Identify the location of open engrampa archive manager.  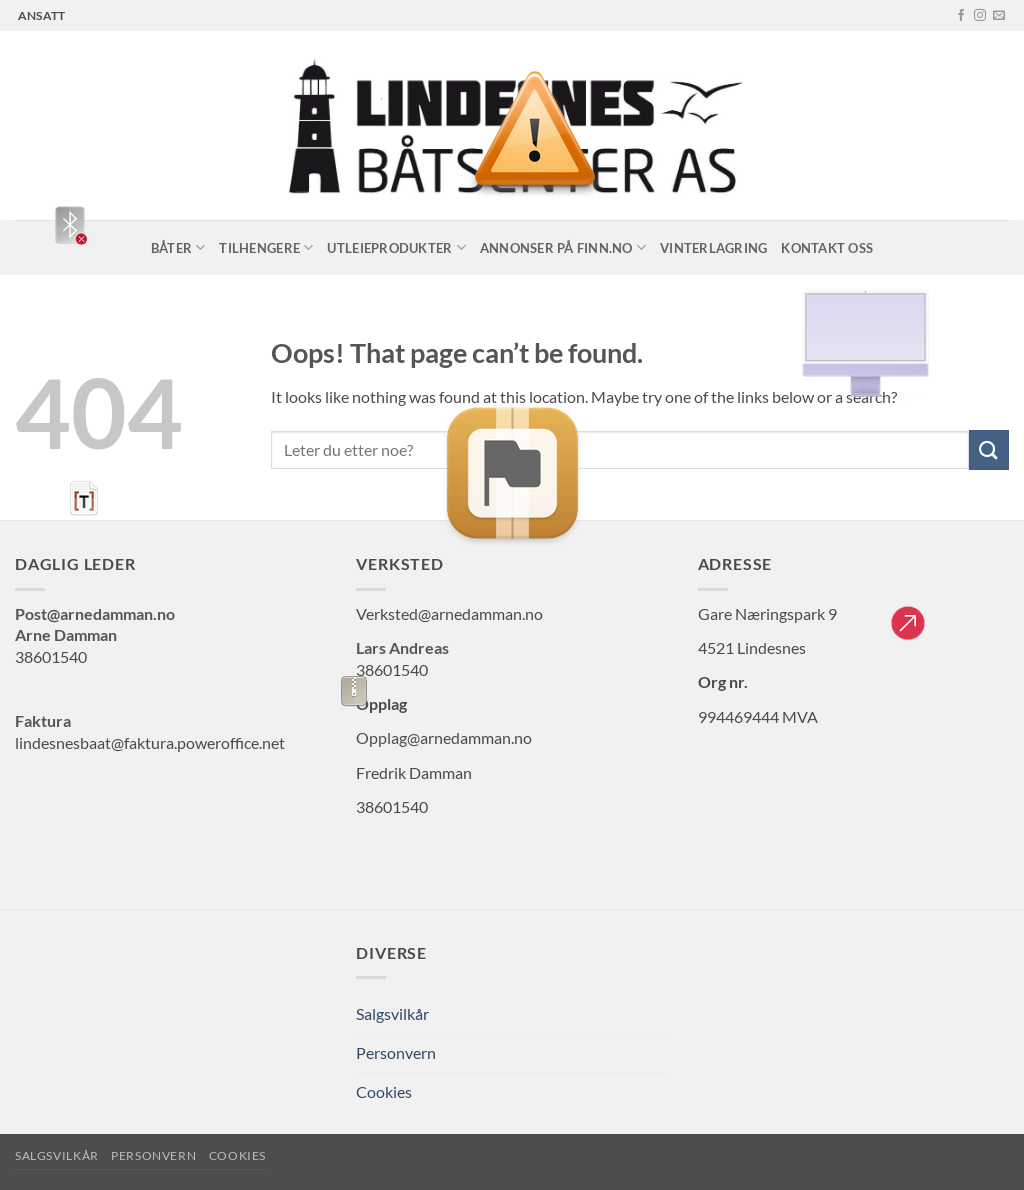
(354, 691).